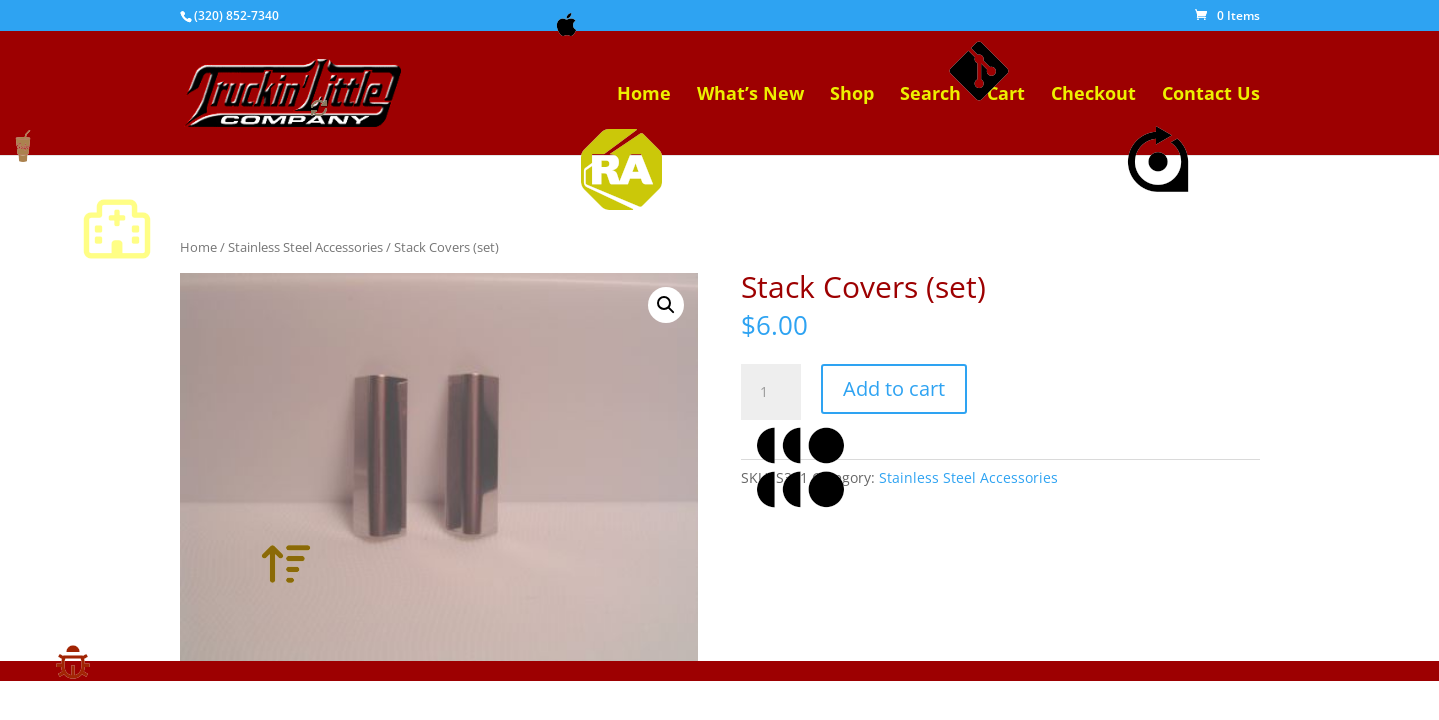 This screenshot has width=1439, height=720. Describe the element at coordinates (73, 662) in the screenshot. I see `report a bug or issue` at that location.